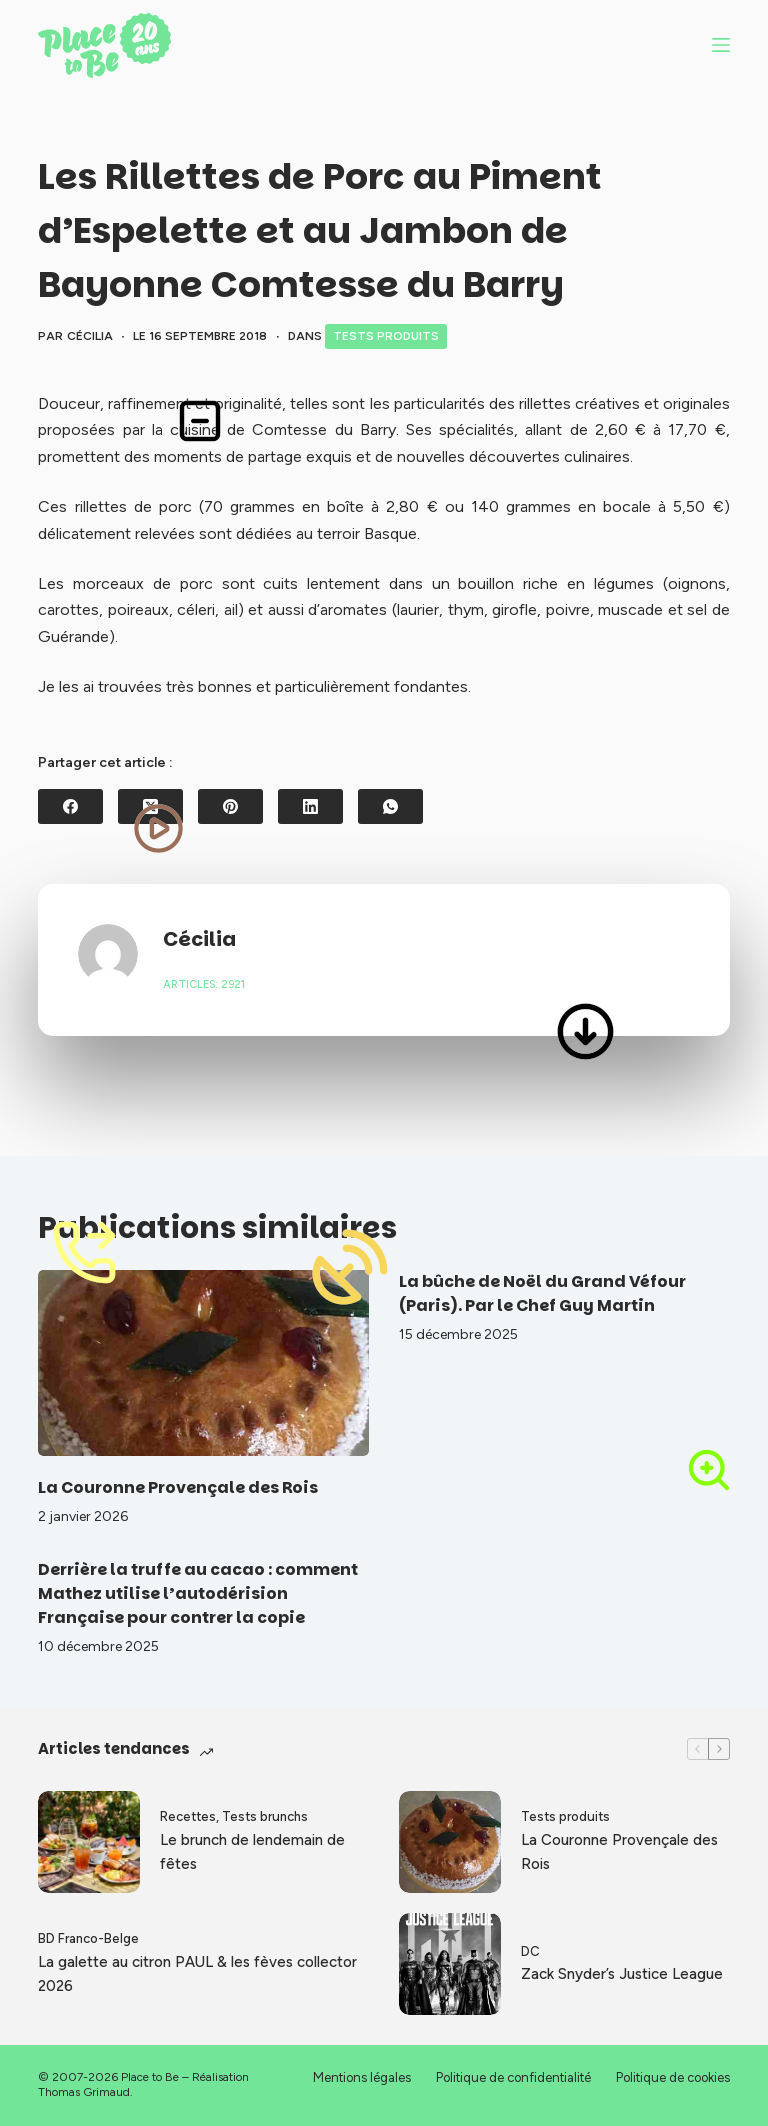  Describe the element at coordinates (709, 1470) in the screenshot. I see `zoom in on content` at that location.